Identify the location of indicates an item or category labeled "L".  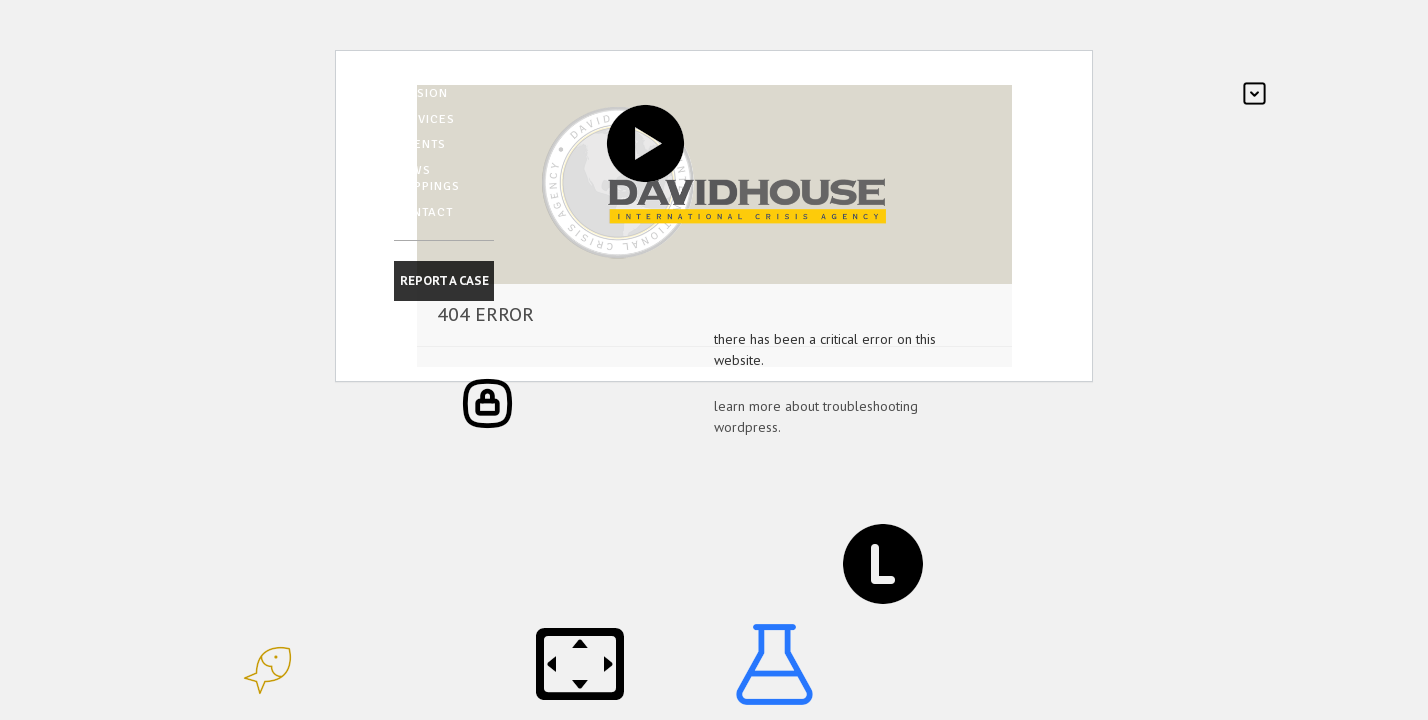
(883, 564).